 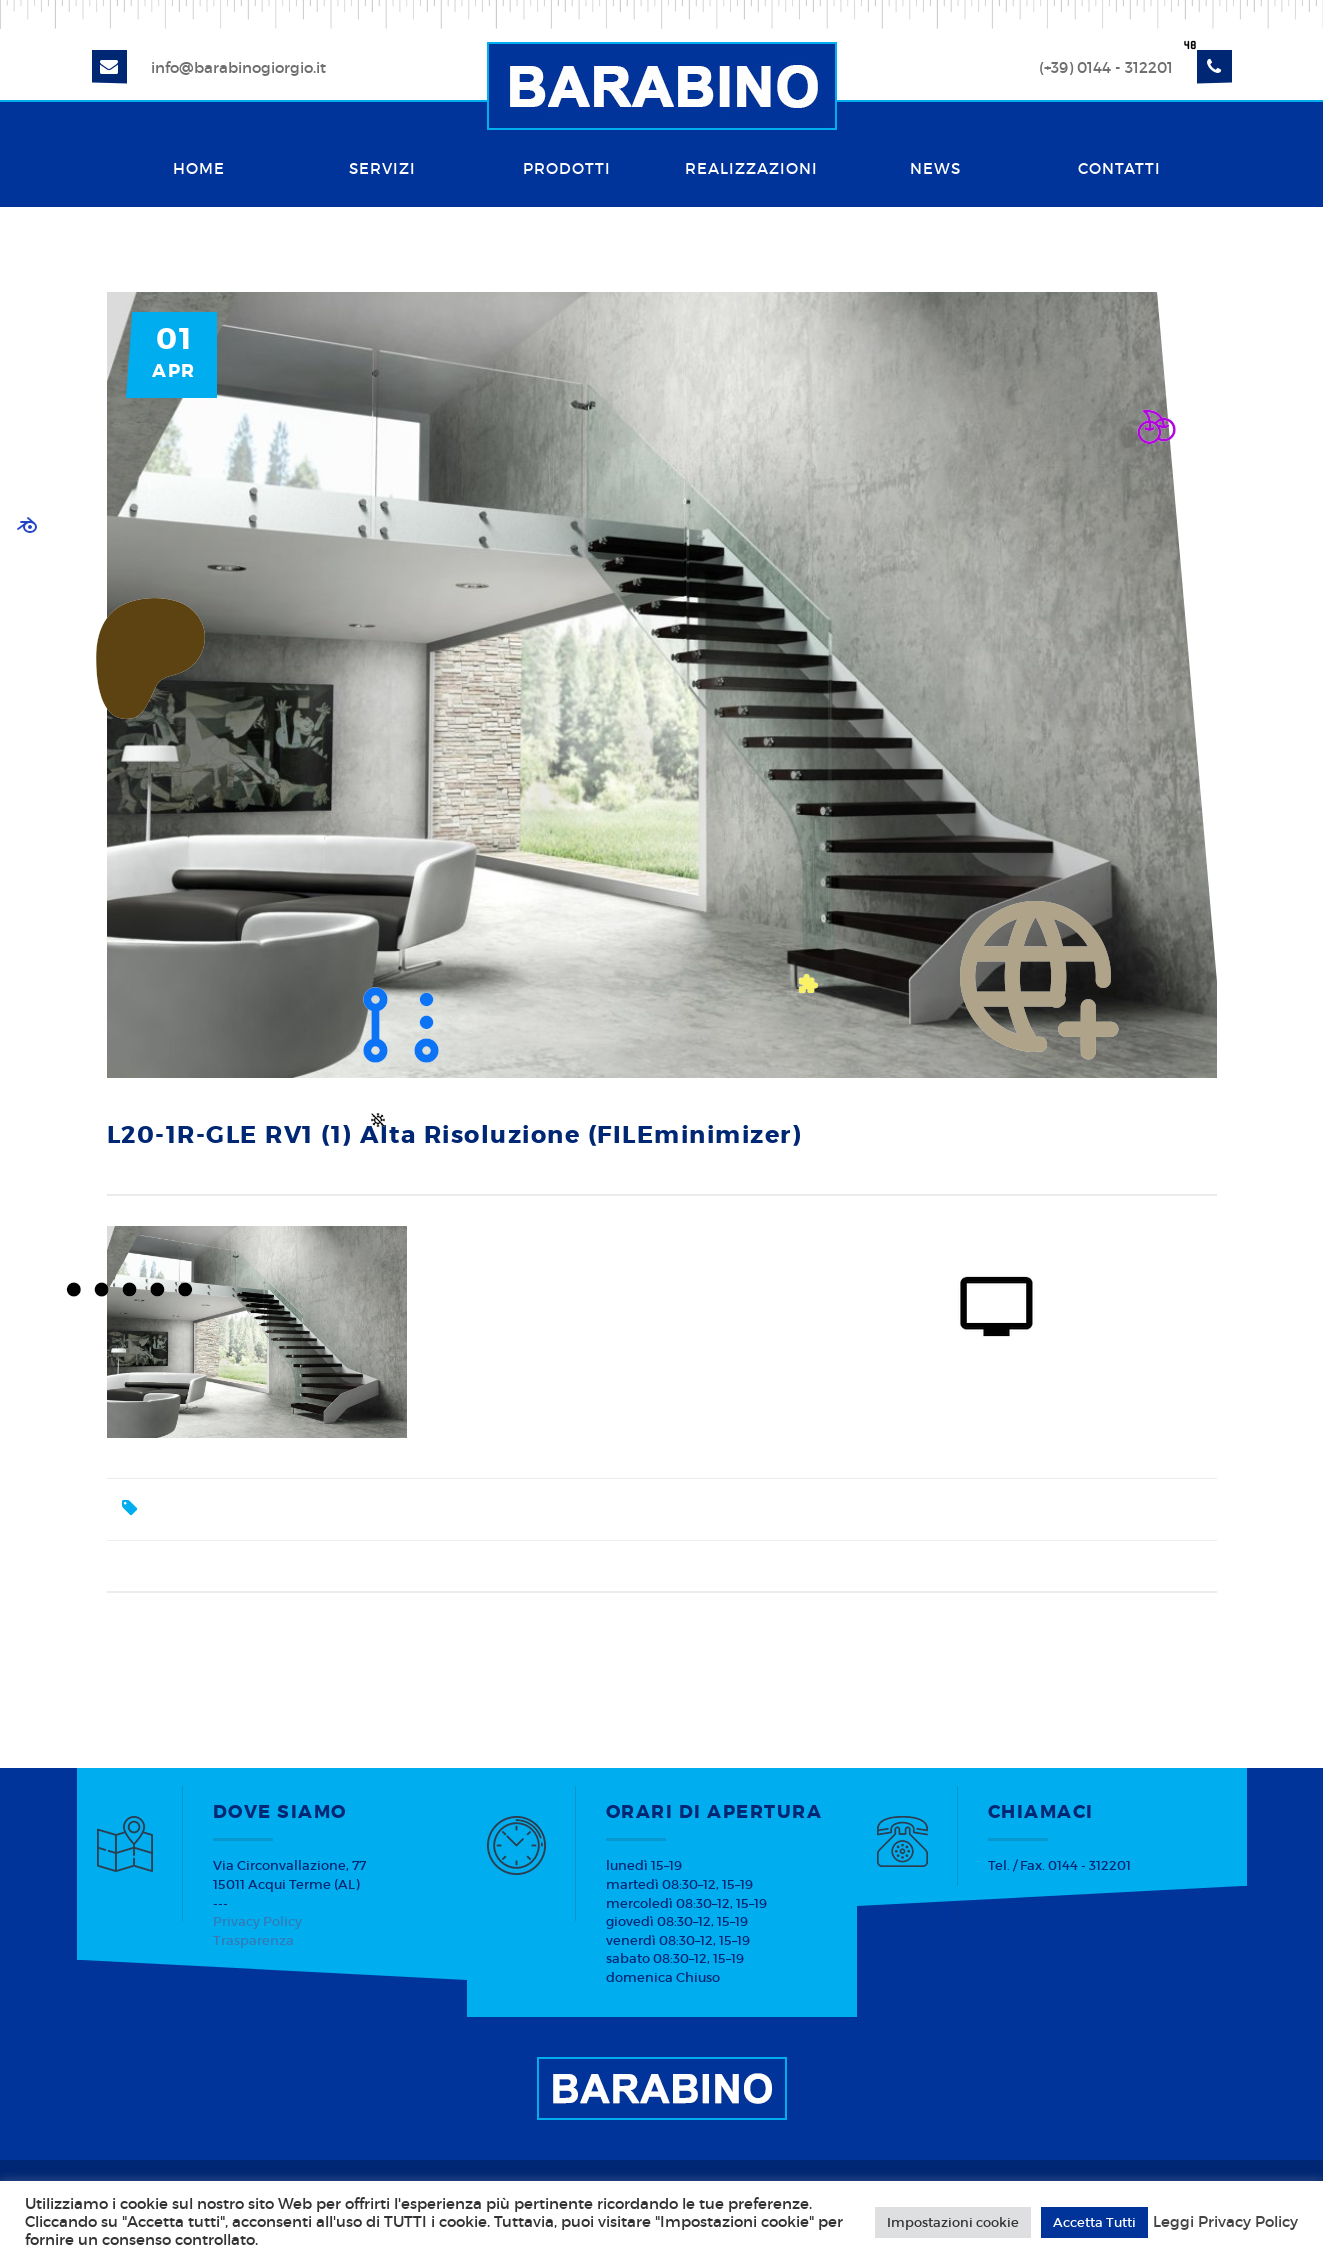 I want to click on access plugins or extensions, so click(x=808, y=983).